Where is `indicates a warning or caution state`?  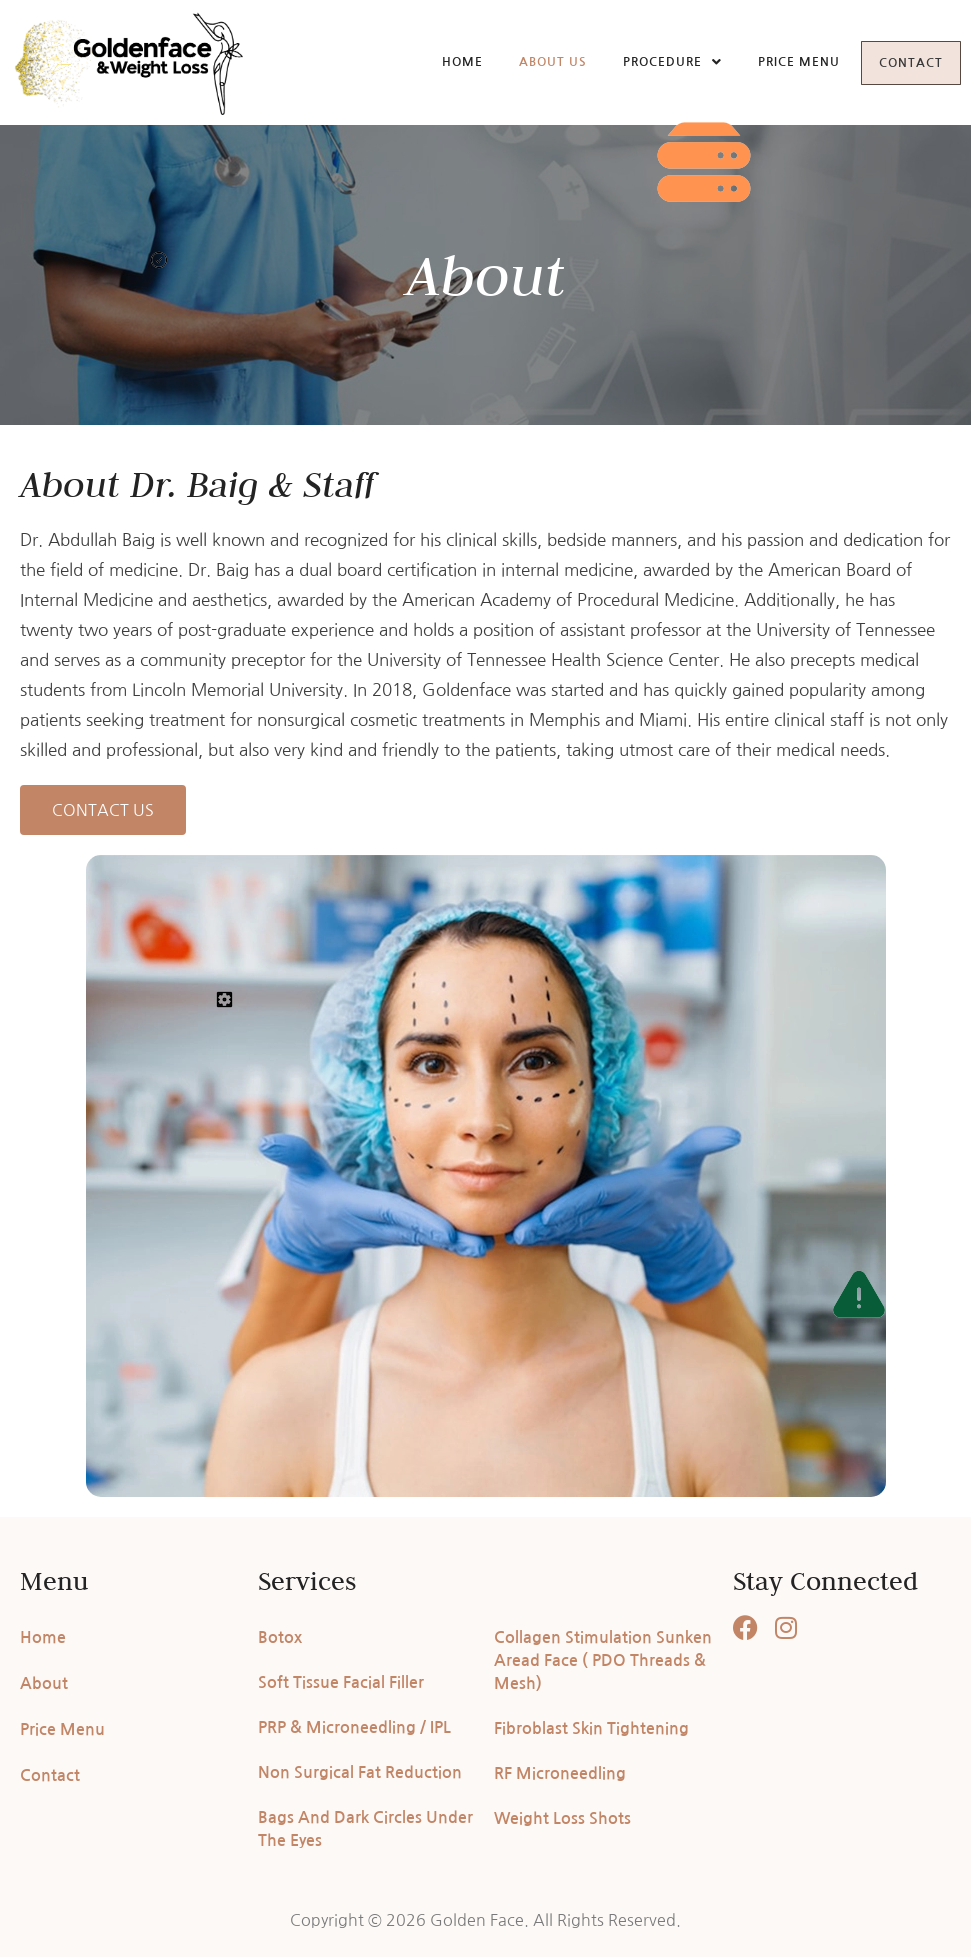
indicates a warning or caution state is located at coordinates (859, 1297).